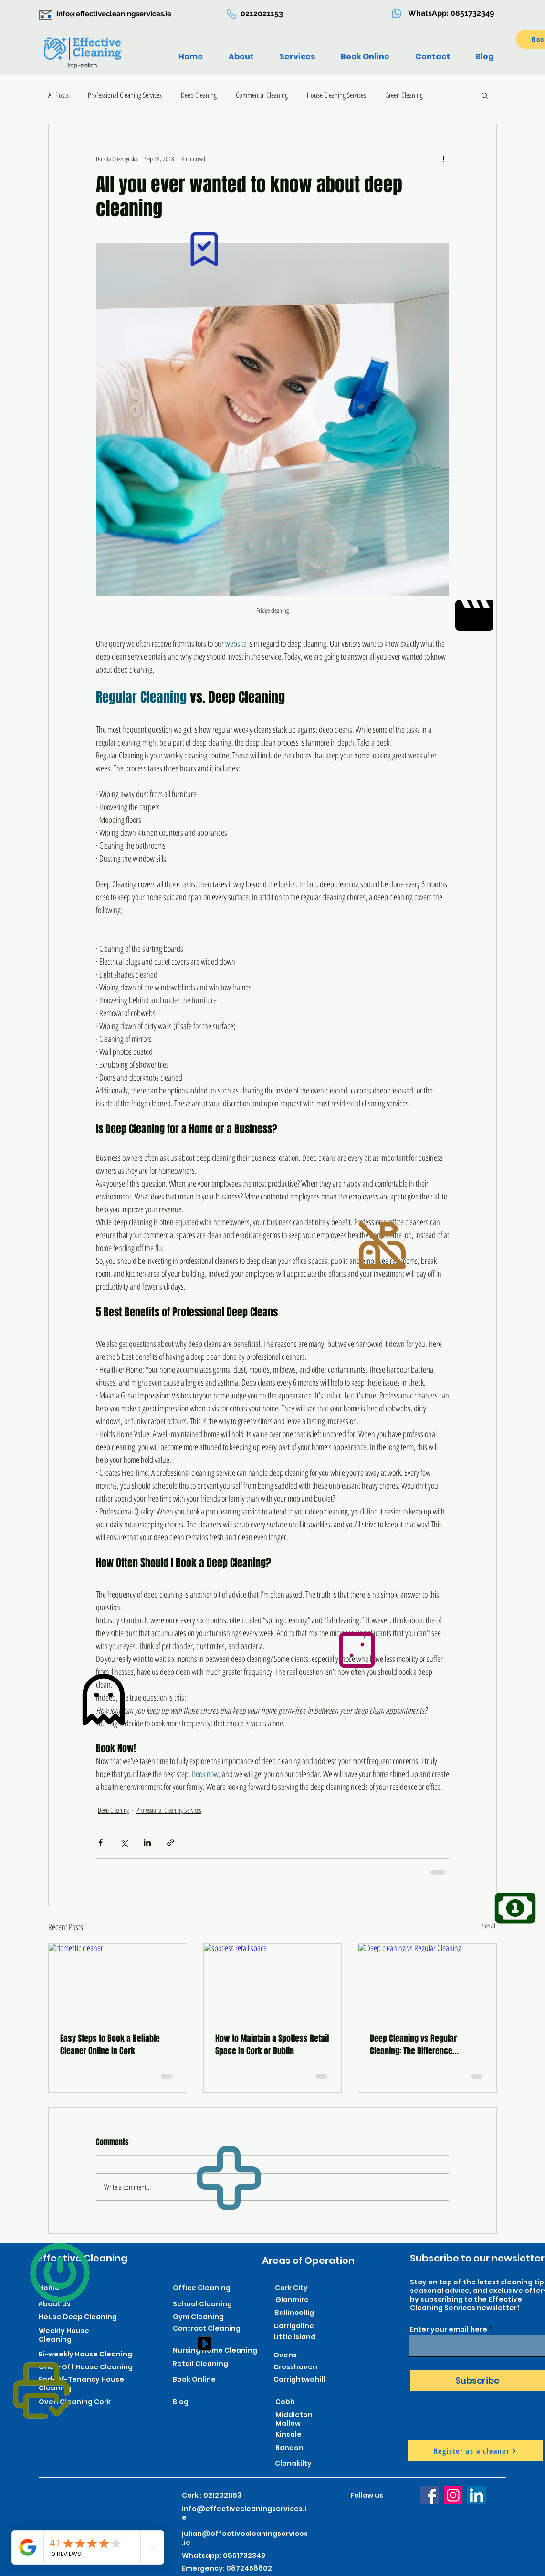  I want to click on view payment or billing information, so click(515, 1908).